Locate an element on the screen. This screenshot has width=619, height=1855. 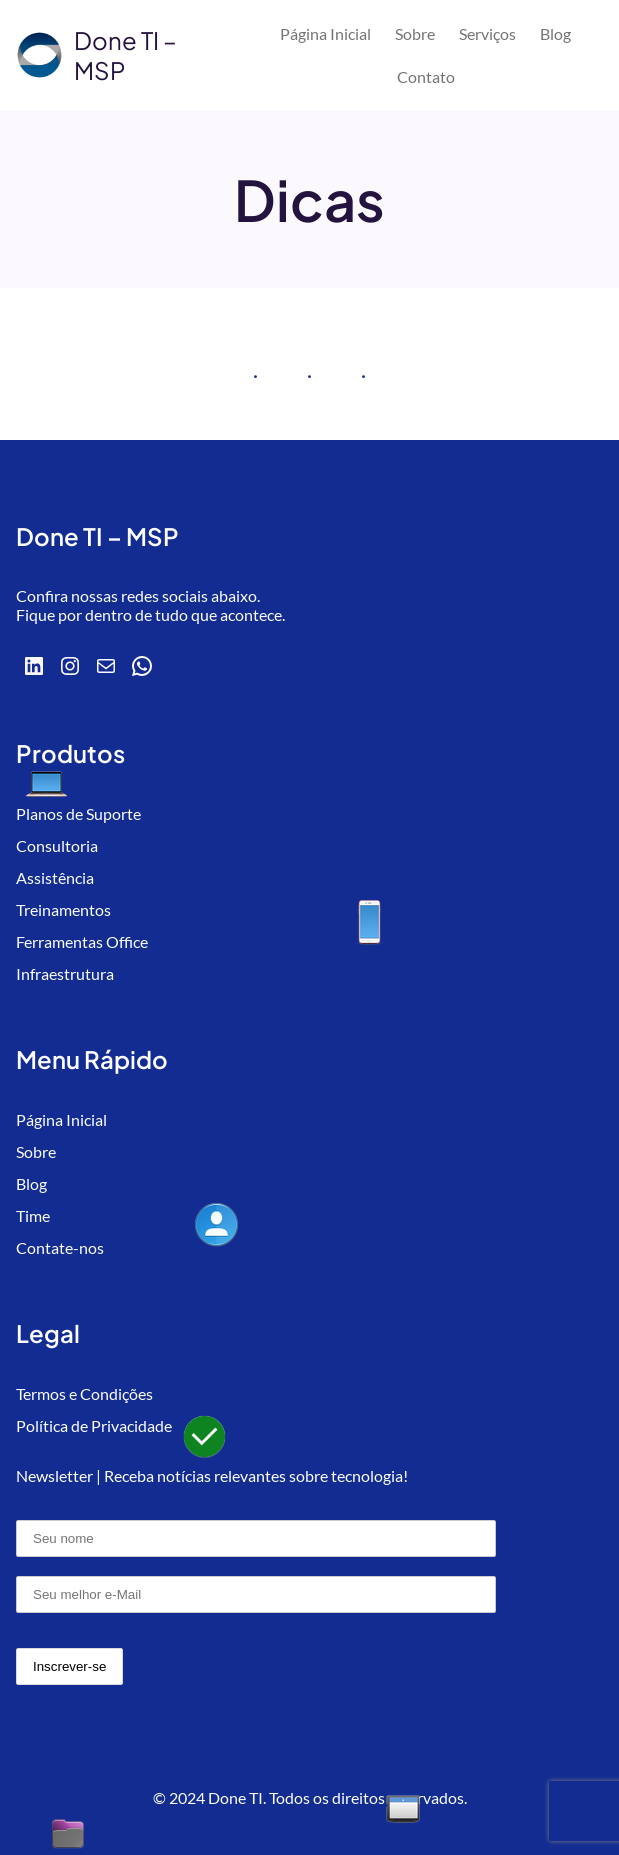
indicates a connected iPhone device is located at coordinates (369, 922).